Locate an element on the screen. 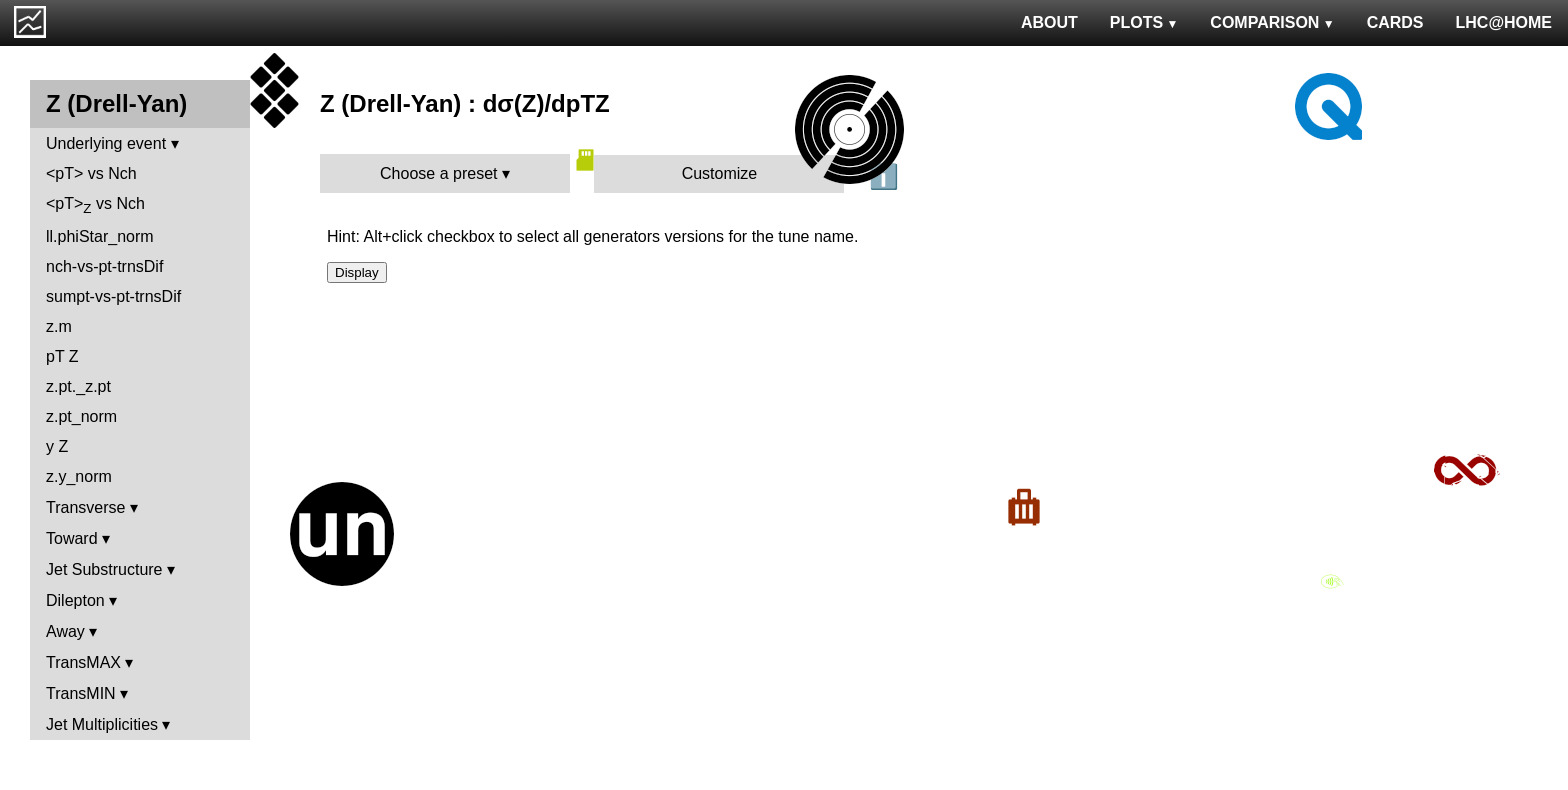 This screenshot has width=1568, height=790. open the Setapp app subscription service is located at coordinates (274, 90).